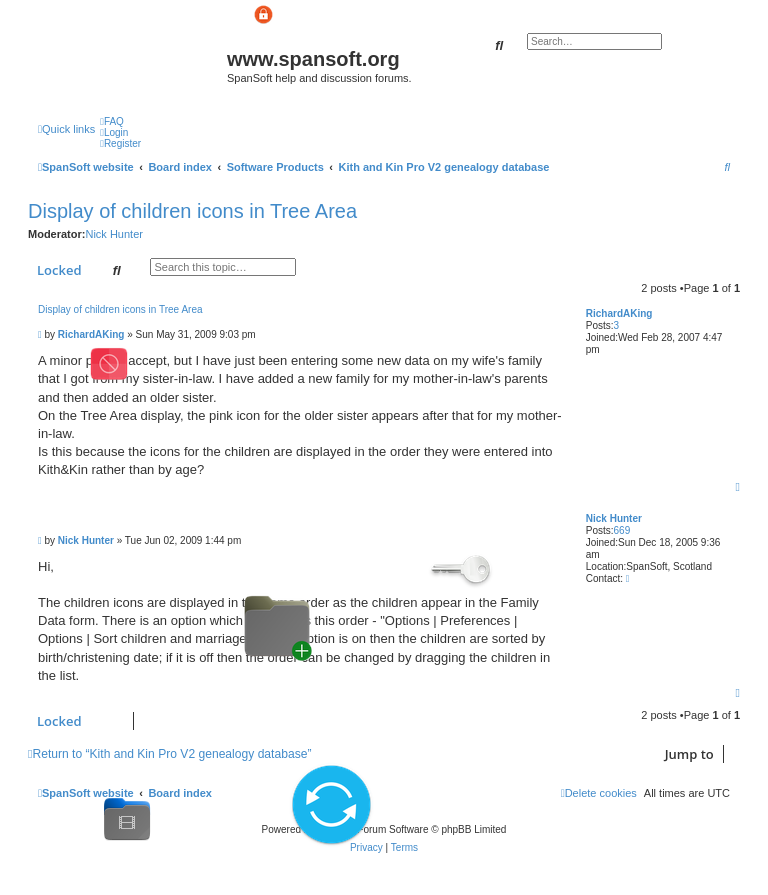 The width and height of the screenshot is (768, 895). Describe the element at coordinates (127, 819) in the screenshot. I see `open your videos folder` at that location.